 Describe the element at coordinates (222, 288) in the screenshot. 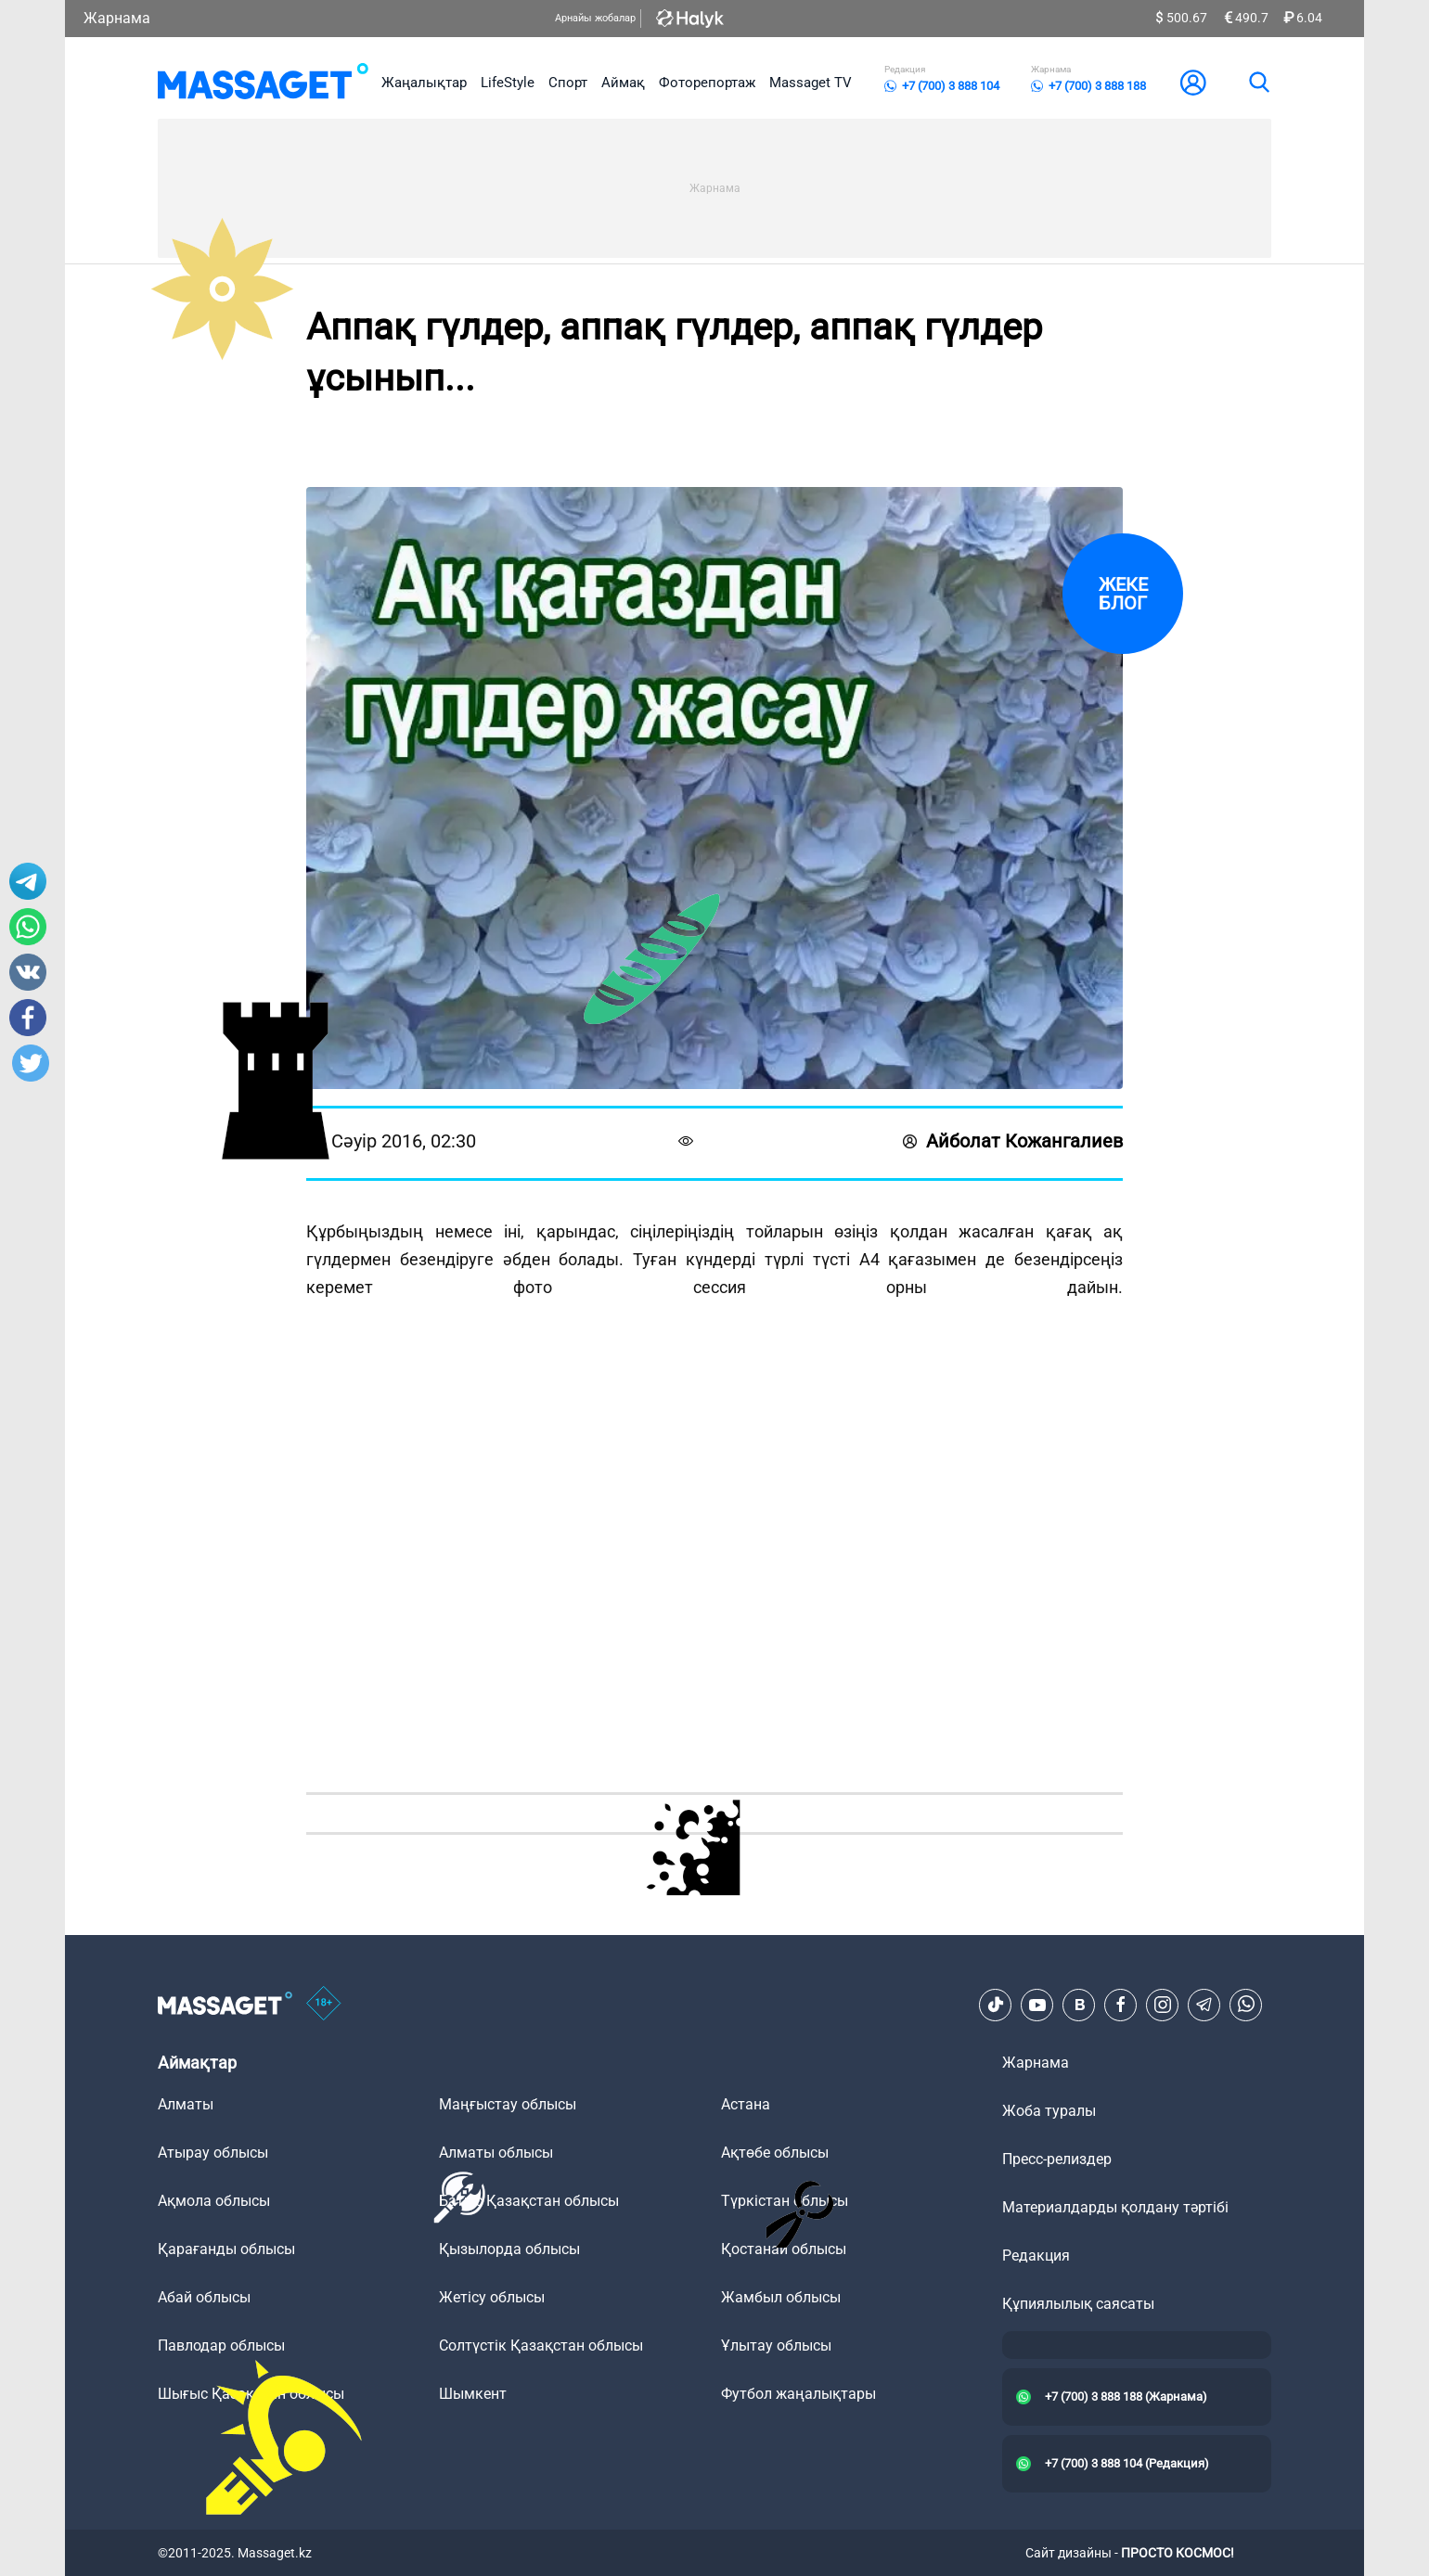

I see `decorative badge or achievement icon` at that location.